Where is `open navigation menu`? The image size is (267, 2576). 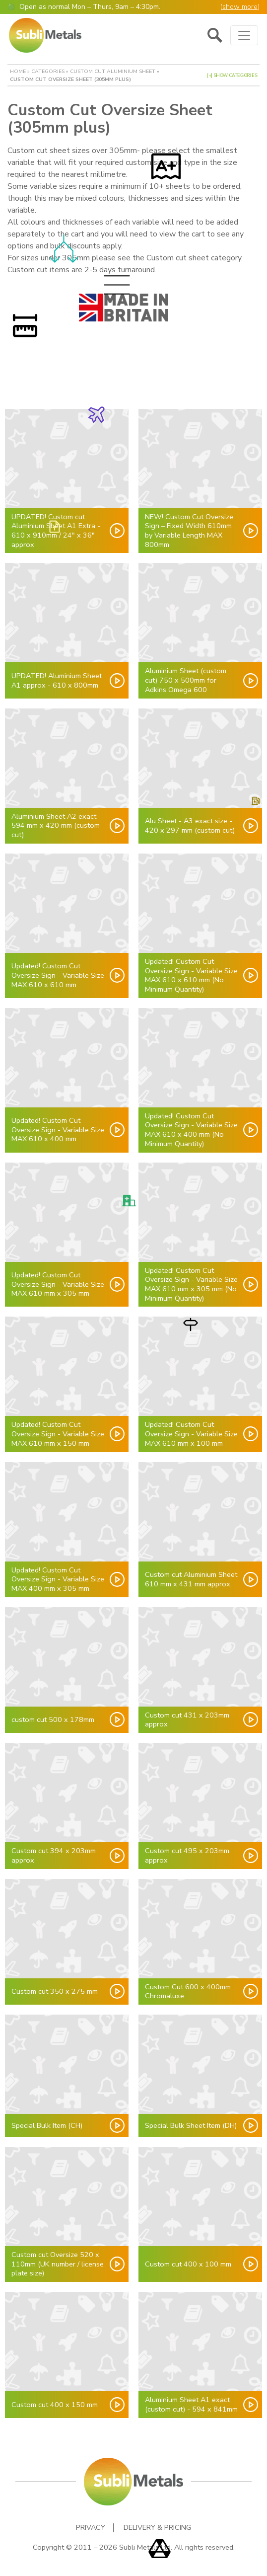 open navigation menu is located at coordinates (117, 285).